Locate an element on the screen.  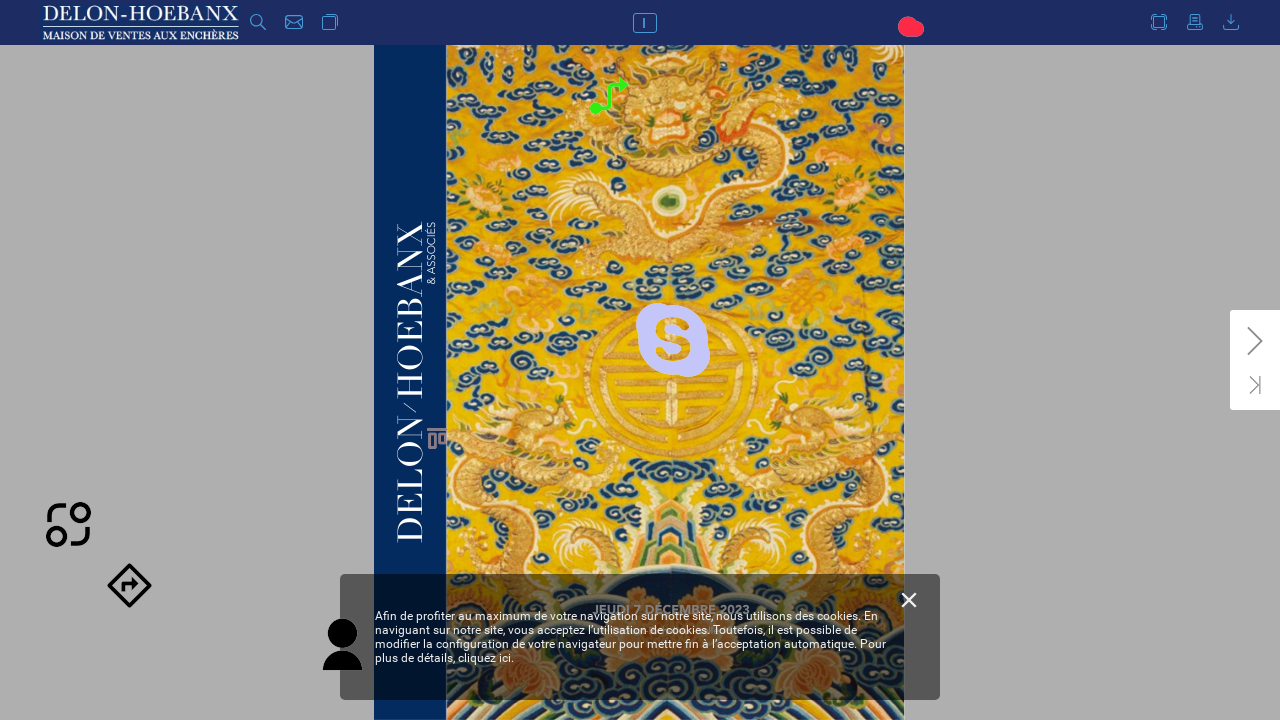
open skype app is located at coordinates (673, 340).